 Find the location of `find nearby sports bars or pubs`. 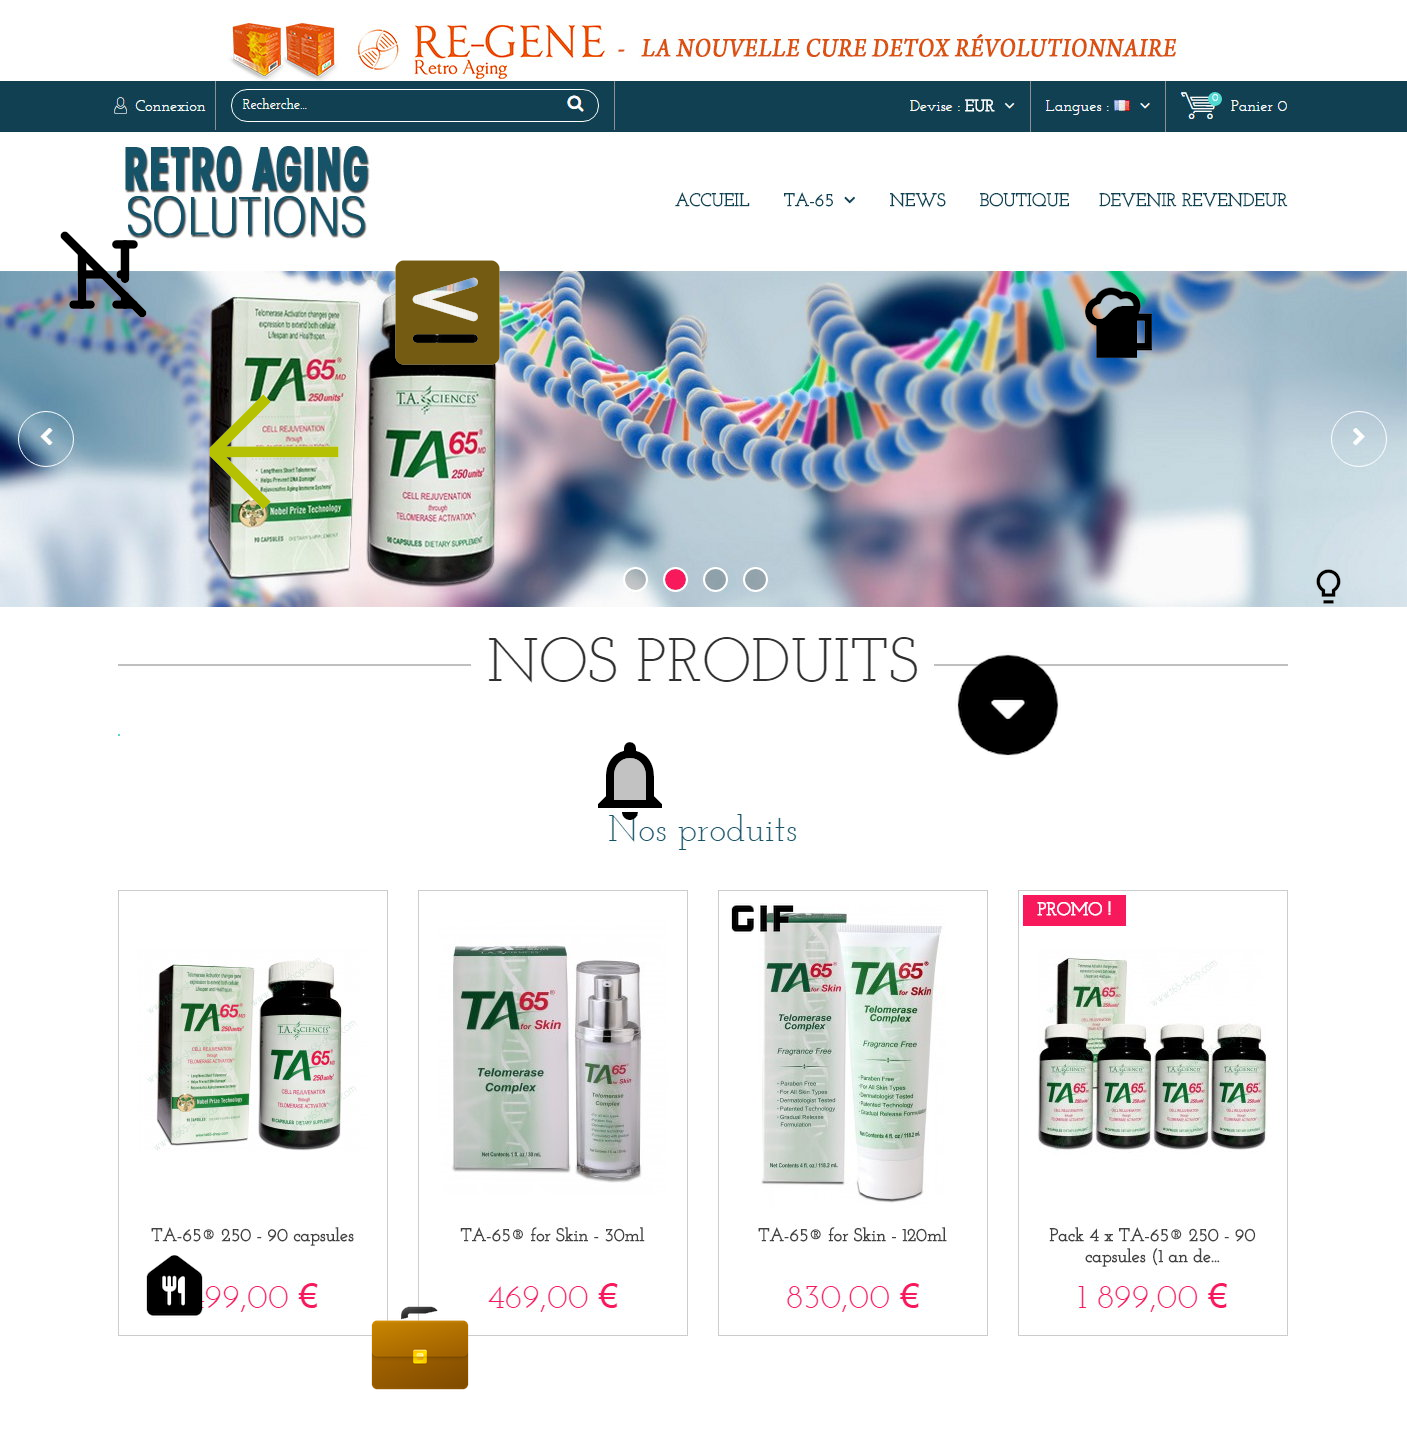

find nearby sports bars or pubs is located at coordinates (1118, 324).